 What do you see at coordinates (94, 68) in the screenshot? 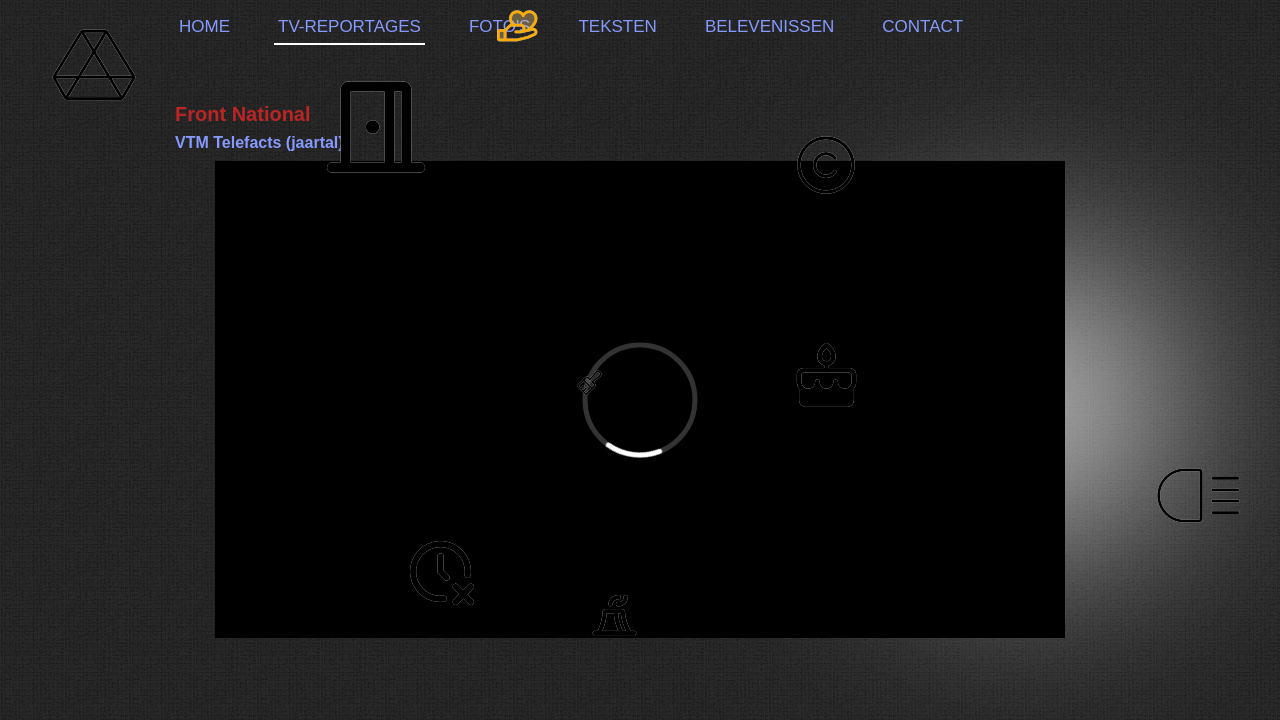
I see `access google drive files and storage` at bounding box center [94, 68].